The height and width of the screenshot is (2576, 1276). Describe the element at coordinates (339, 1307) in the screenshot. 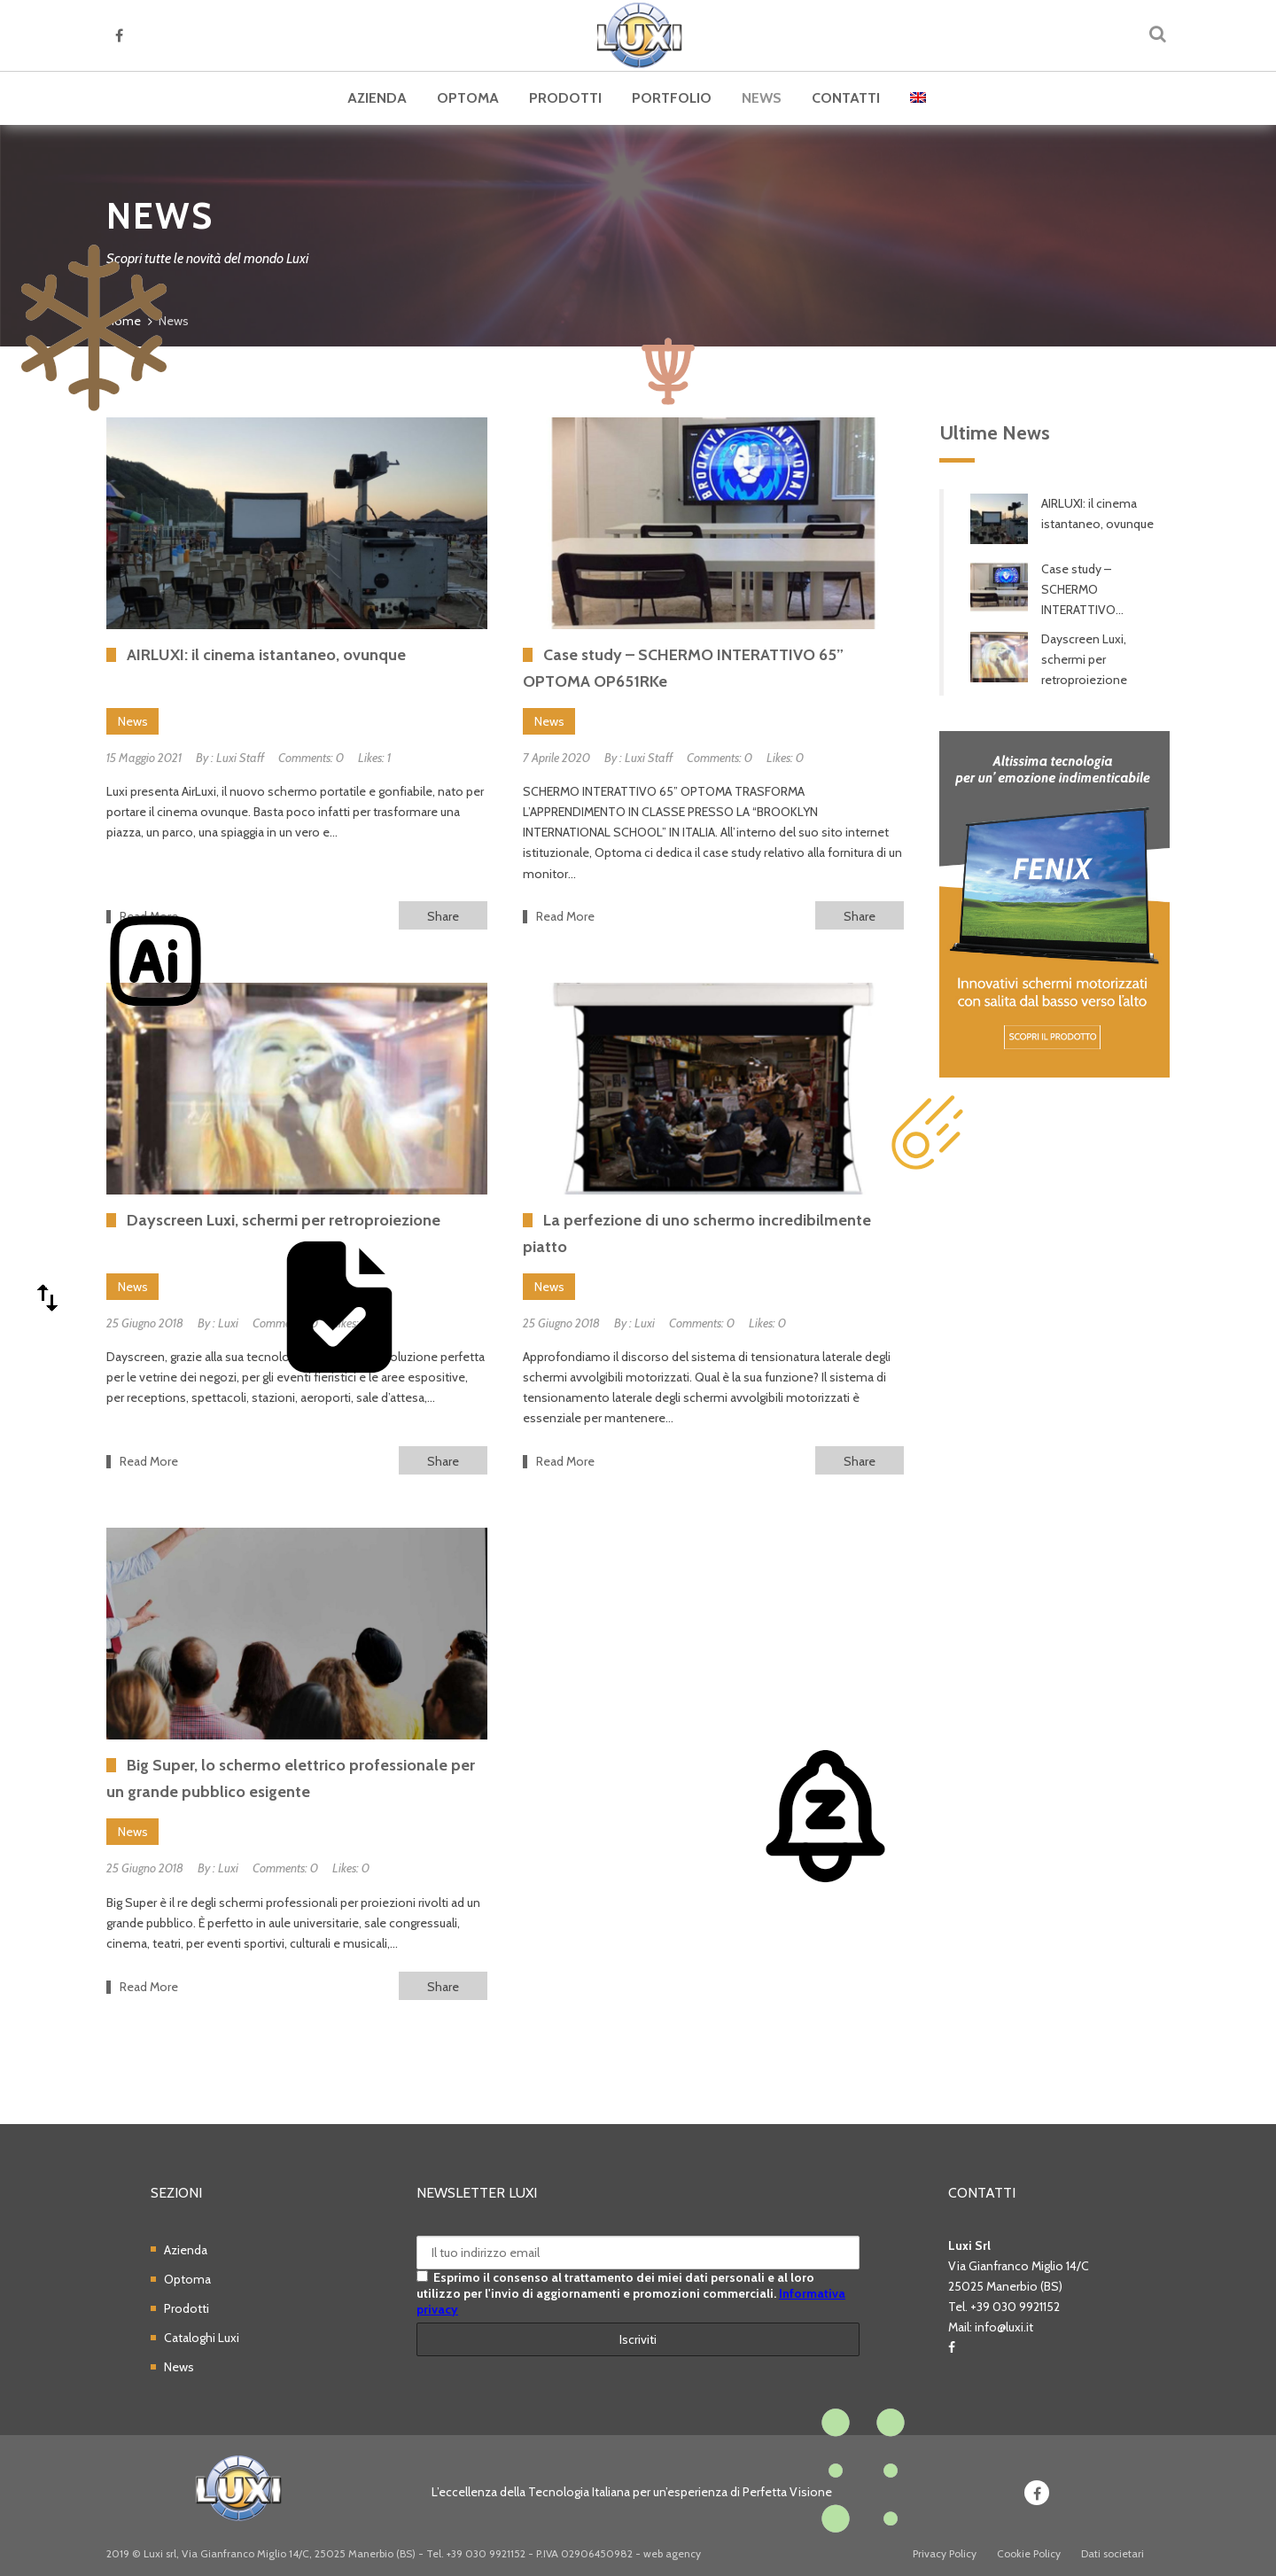

I see `file successfully uploaded or saved` at that location.